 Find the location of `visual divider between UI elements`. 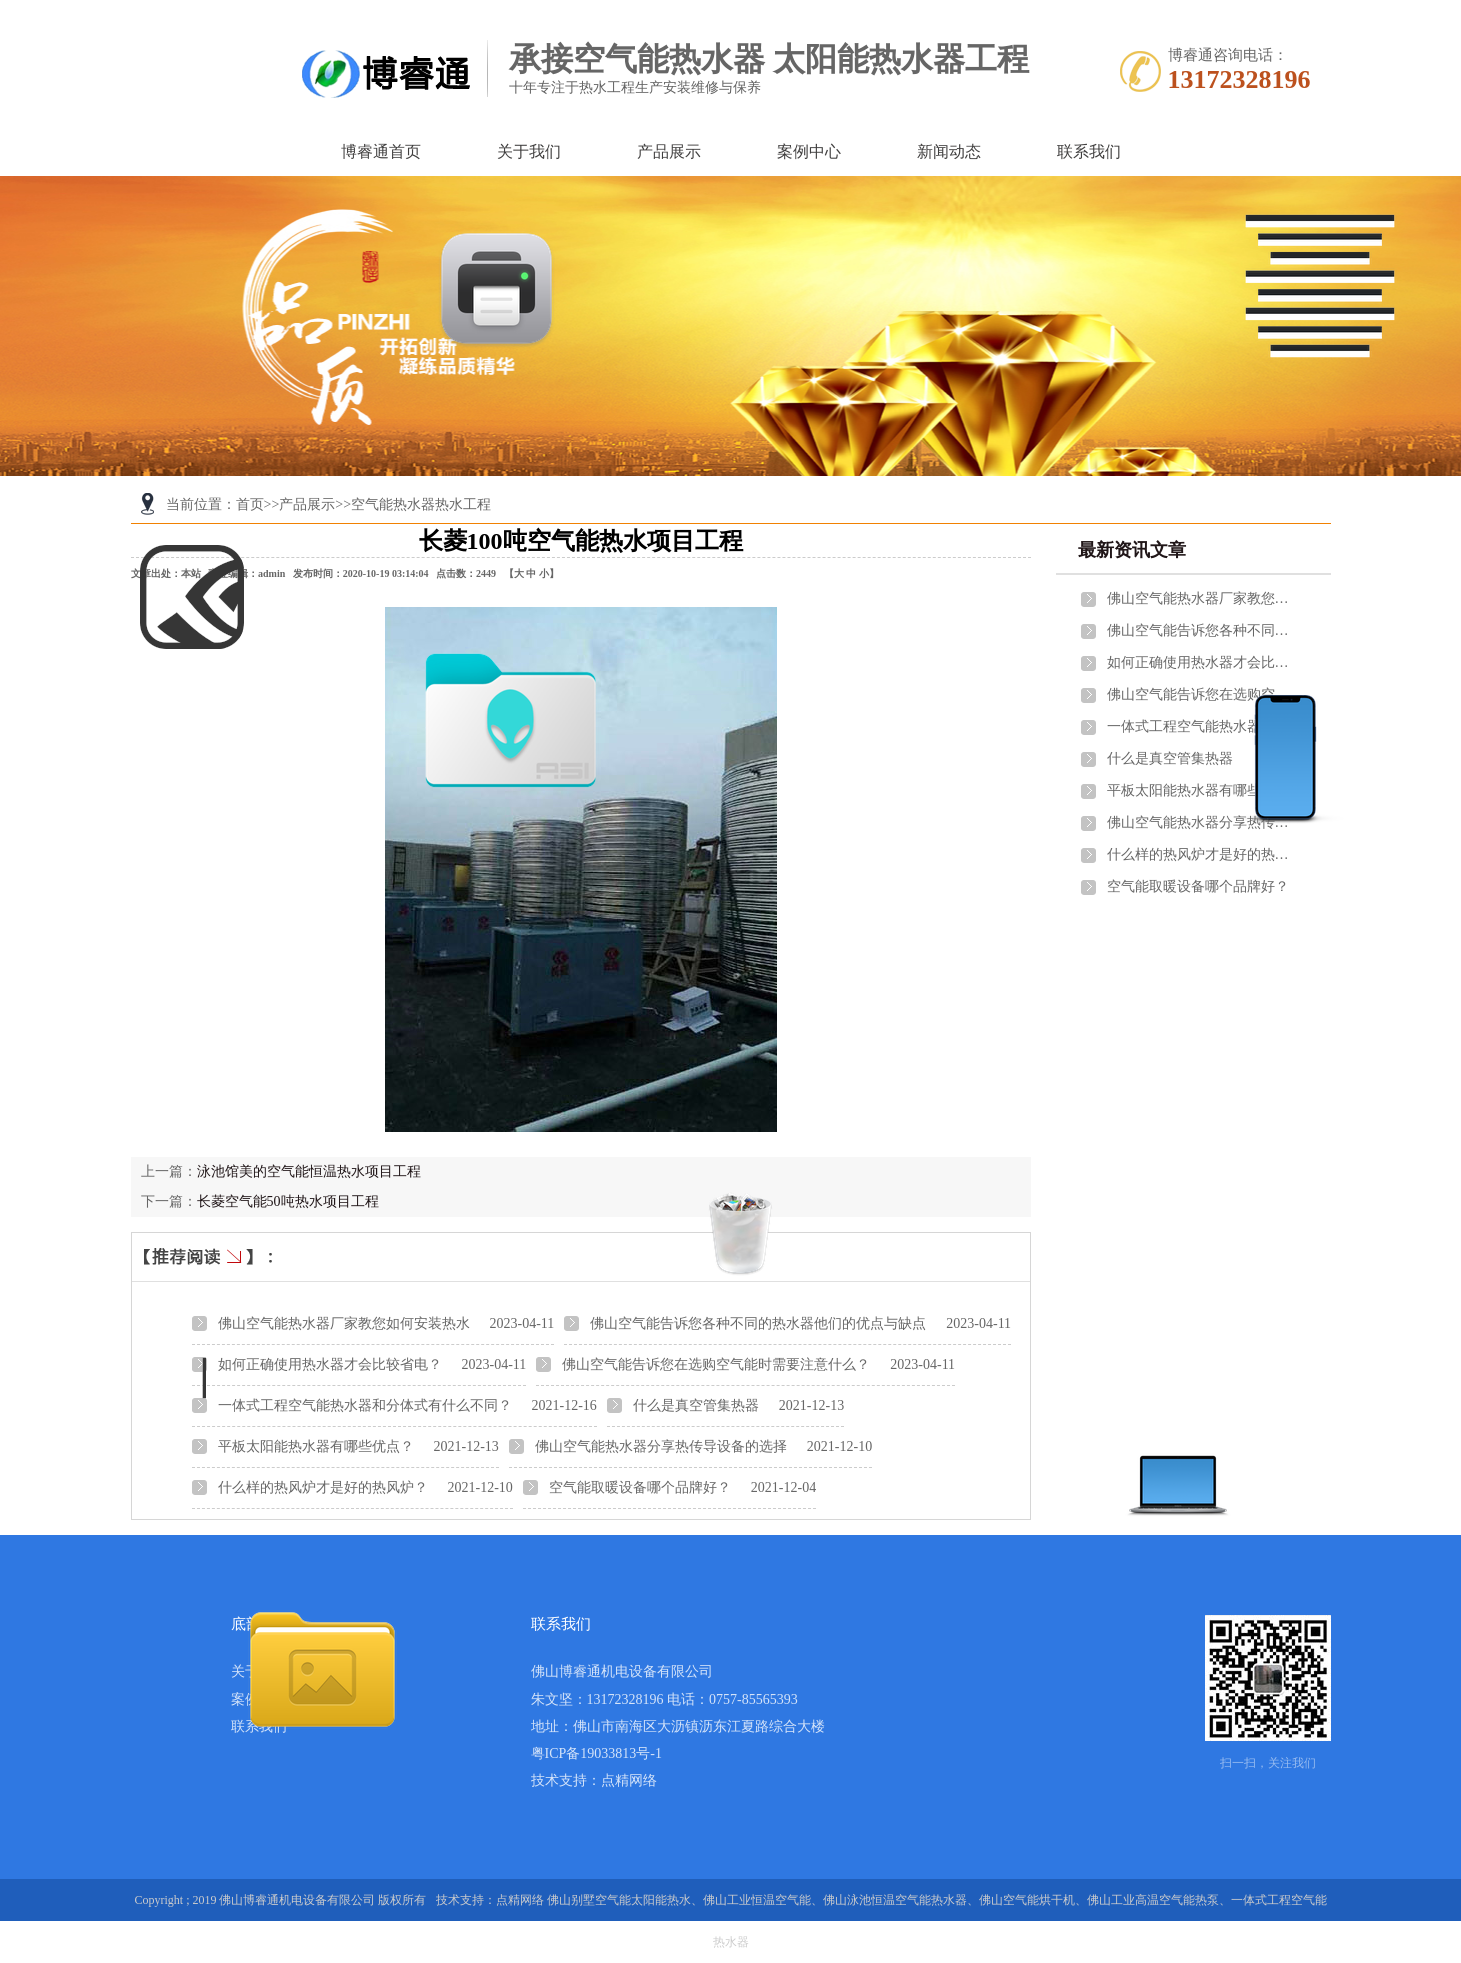

visual divider between UI elements is located at coordinates (206, 1378).